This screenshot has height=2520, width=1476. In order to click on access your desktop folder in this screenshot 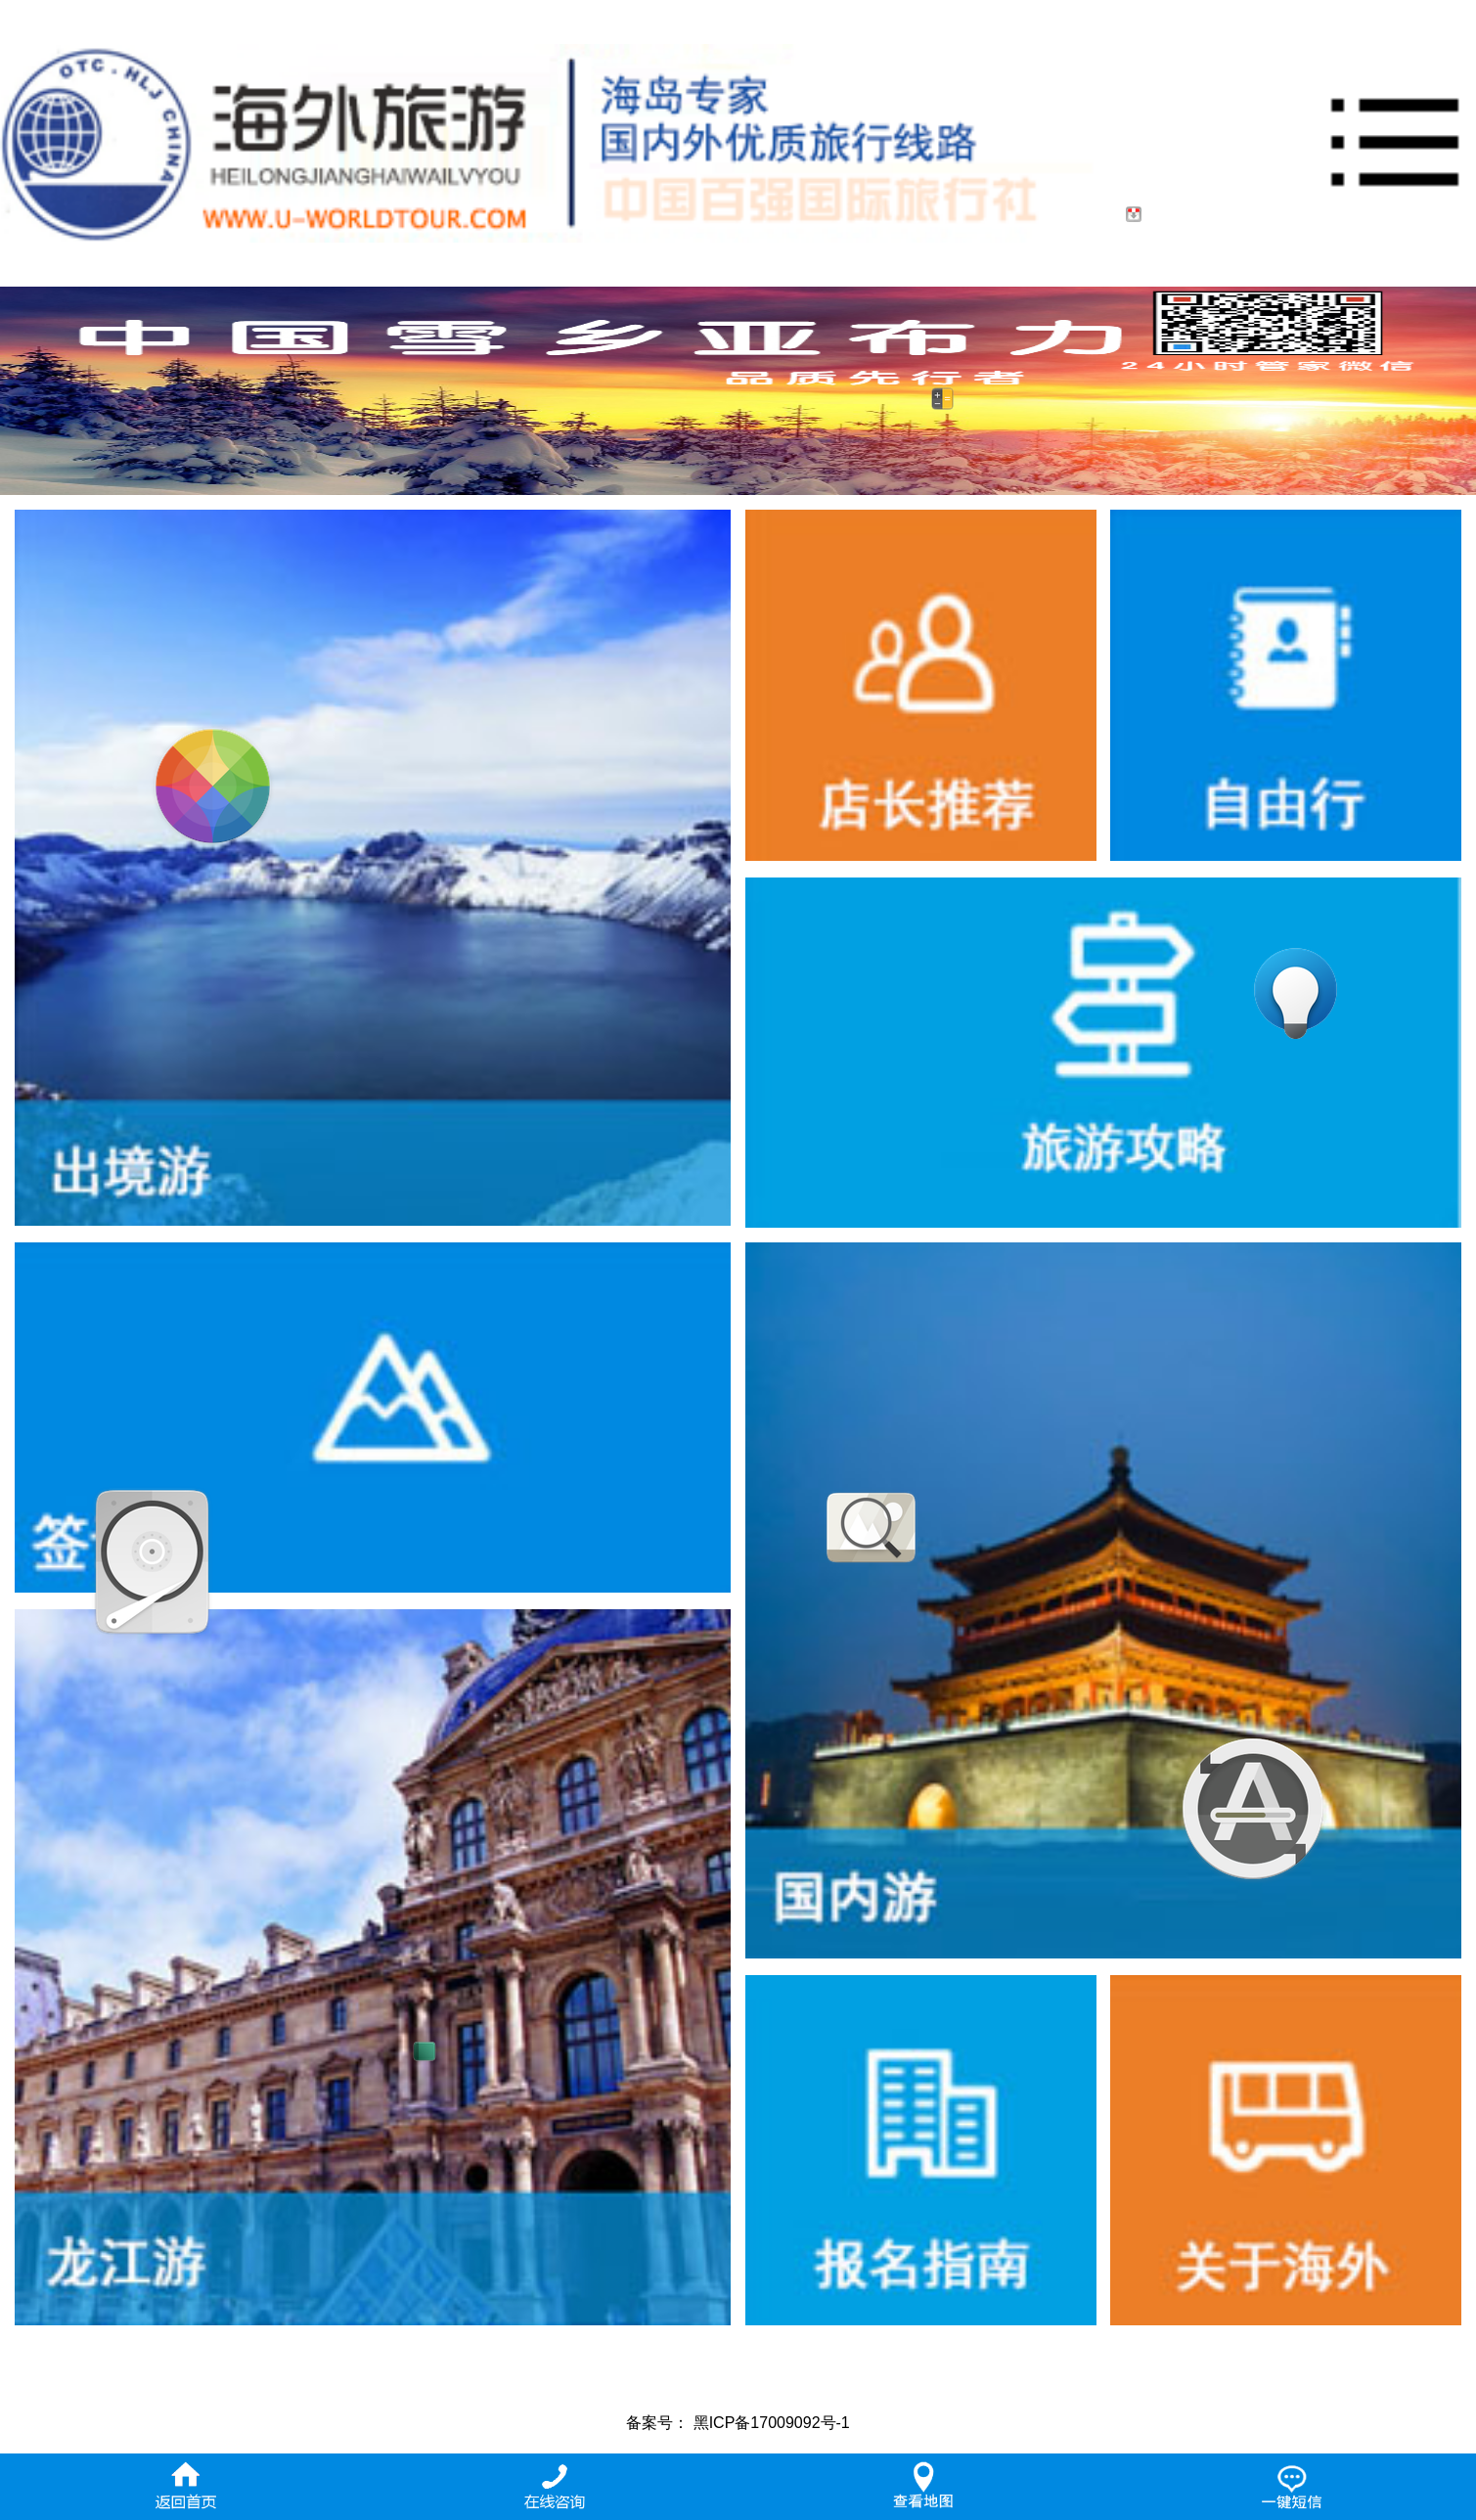, I will do `click(425, 2050)`.